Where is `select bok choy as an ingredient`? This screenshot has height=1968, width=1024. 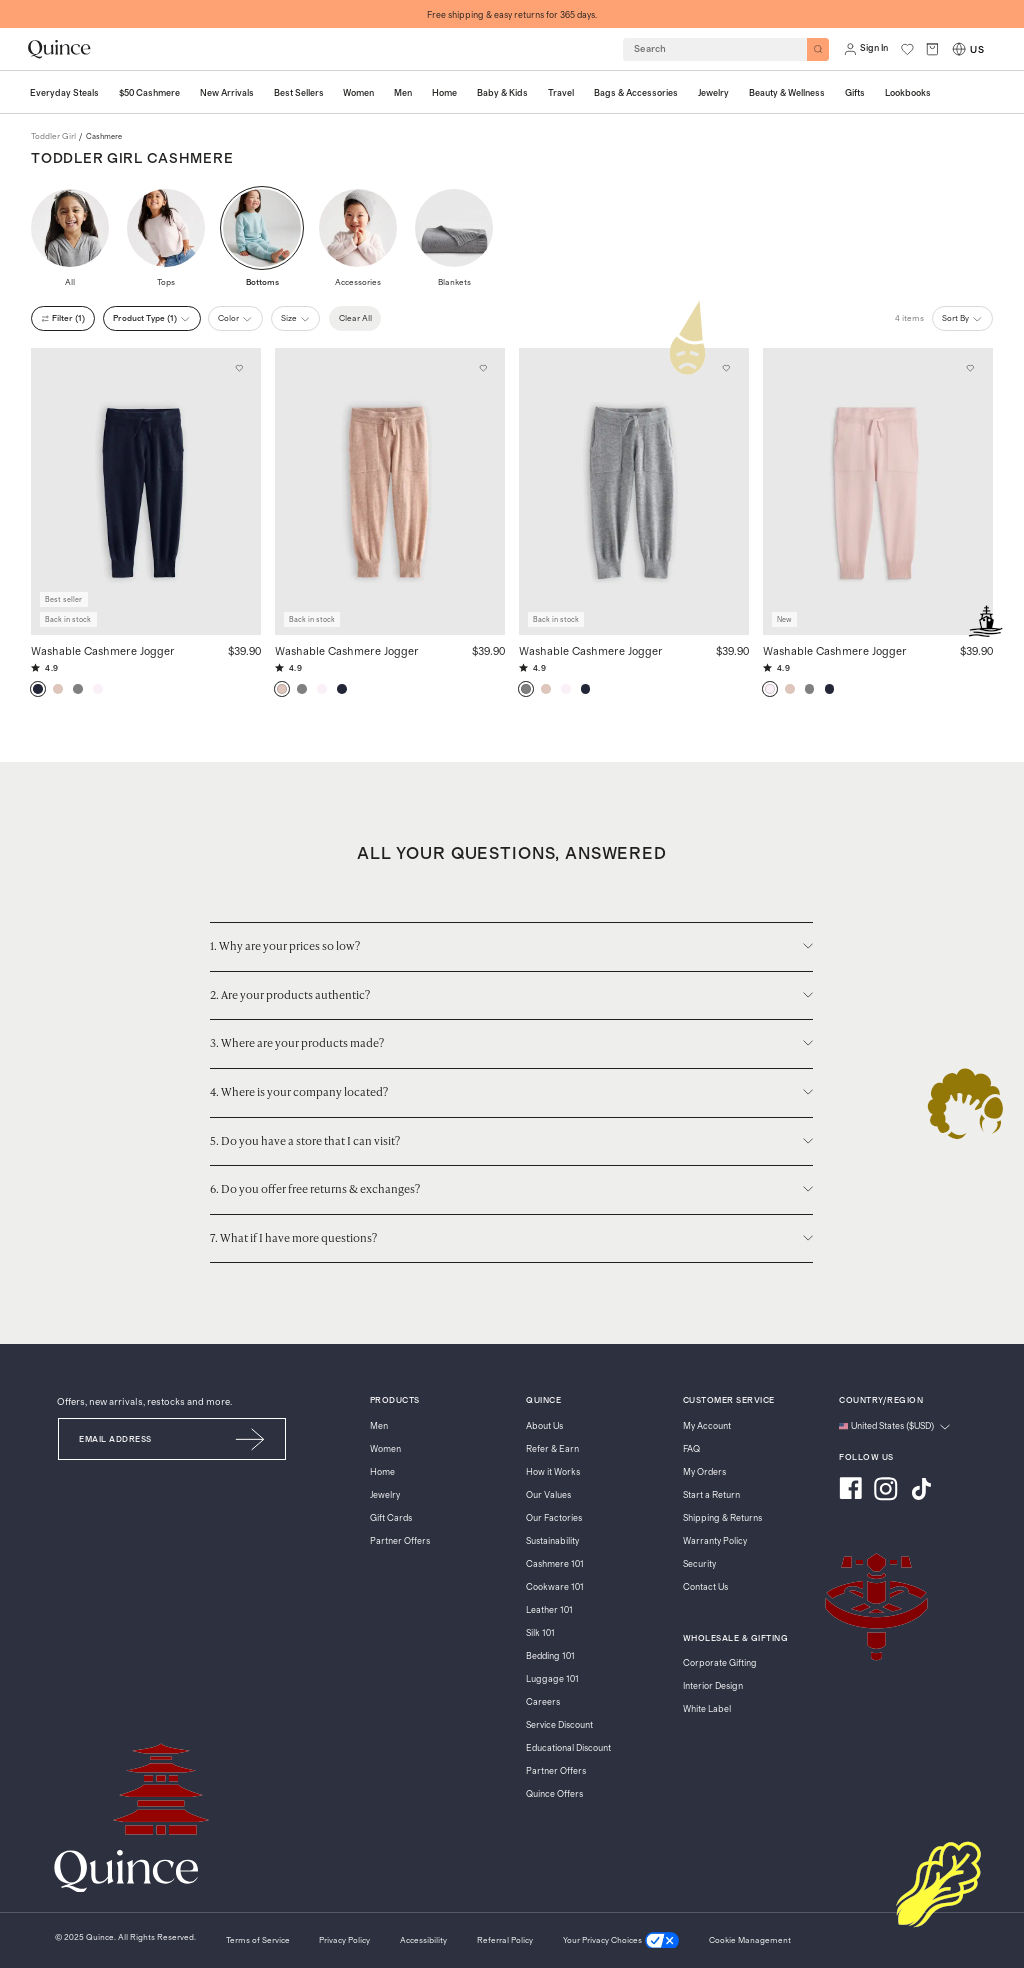 select bok choy as an ingredient is located at coordinates (938, 1884).